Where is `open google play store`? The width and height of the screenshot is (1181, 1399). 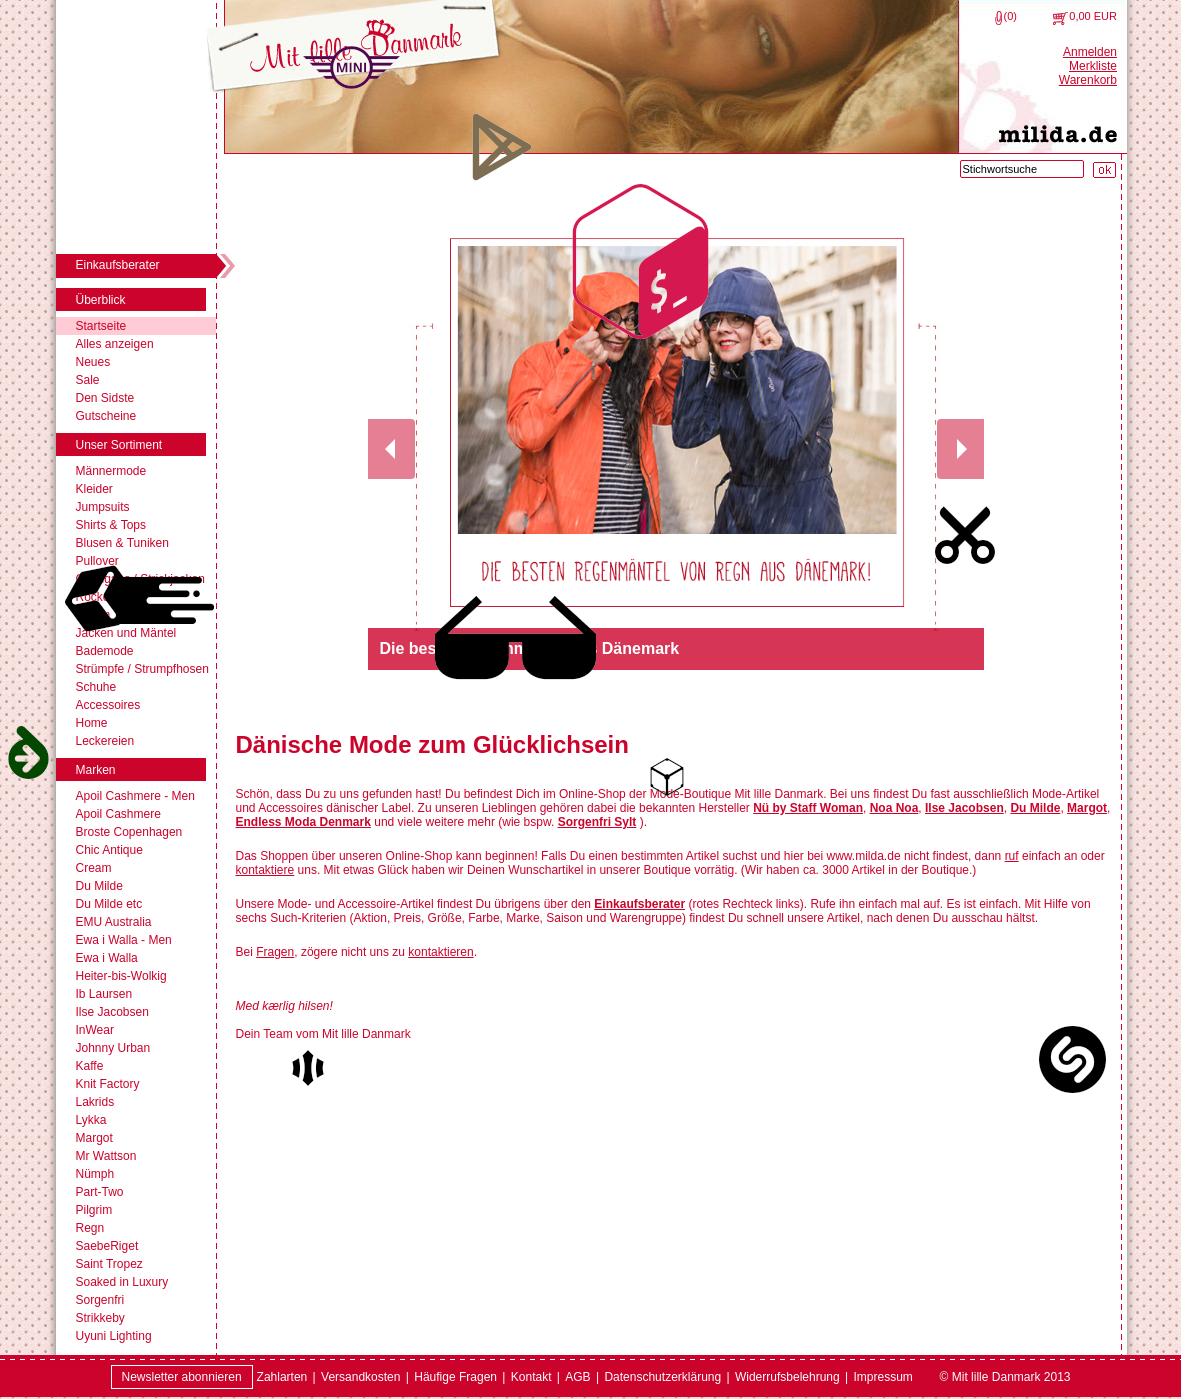 open google play store is located at coordinates (502, 147).